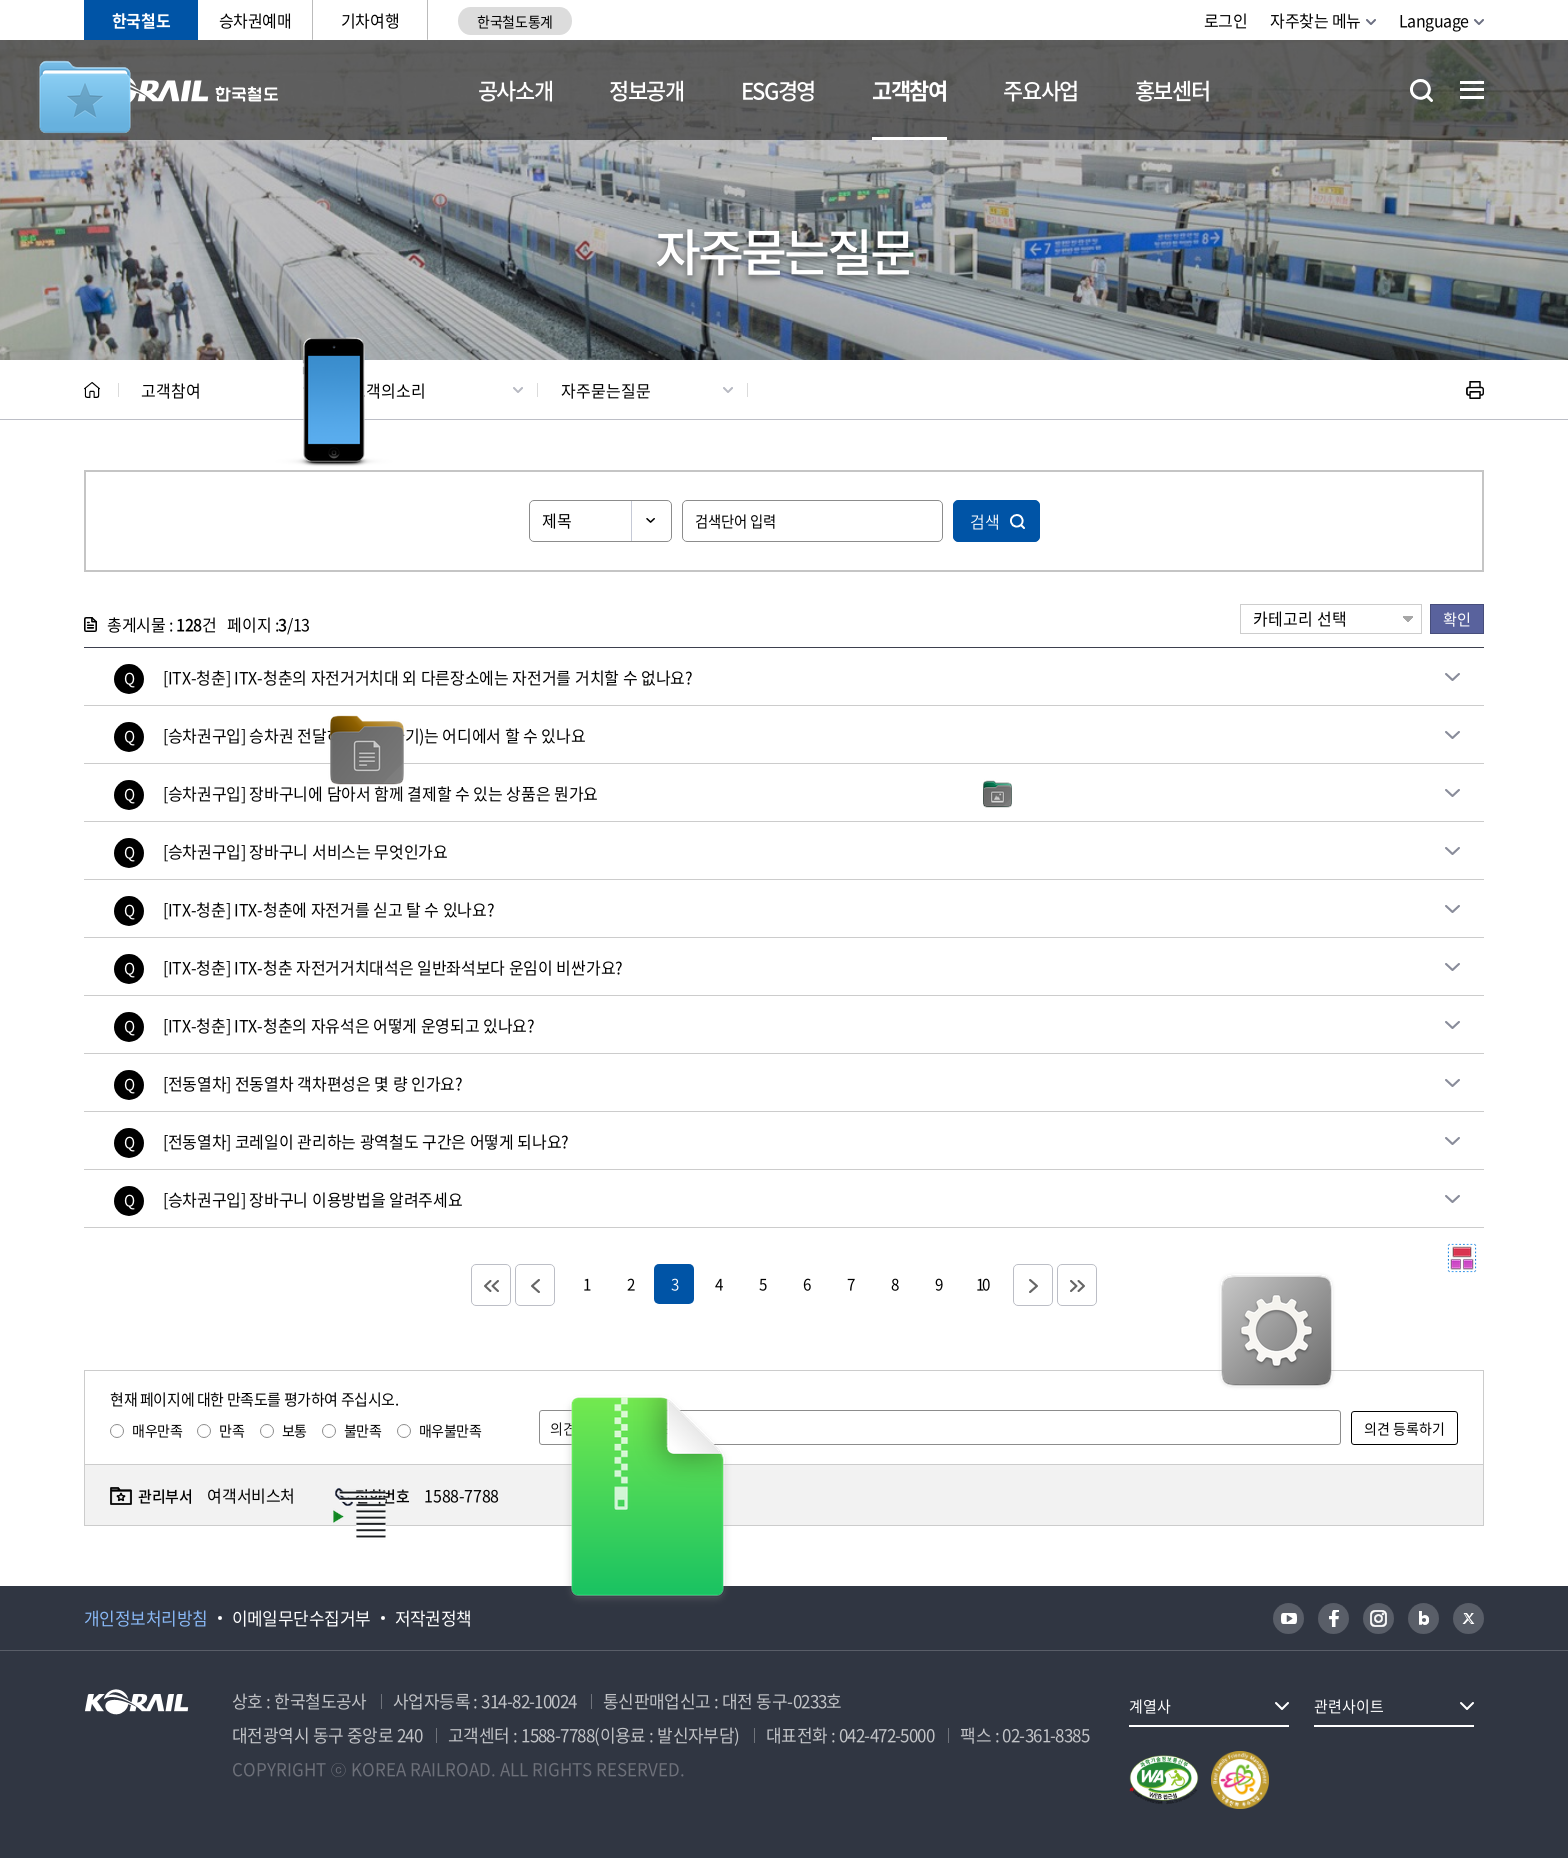  Describe the element at coordinates (1276, 1330) in the screenshot. I see `shared library file type indicator` at that location.